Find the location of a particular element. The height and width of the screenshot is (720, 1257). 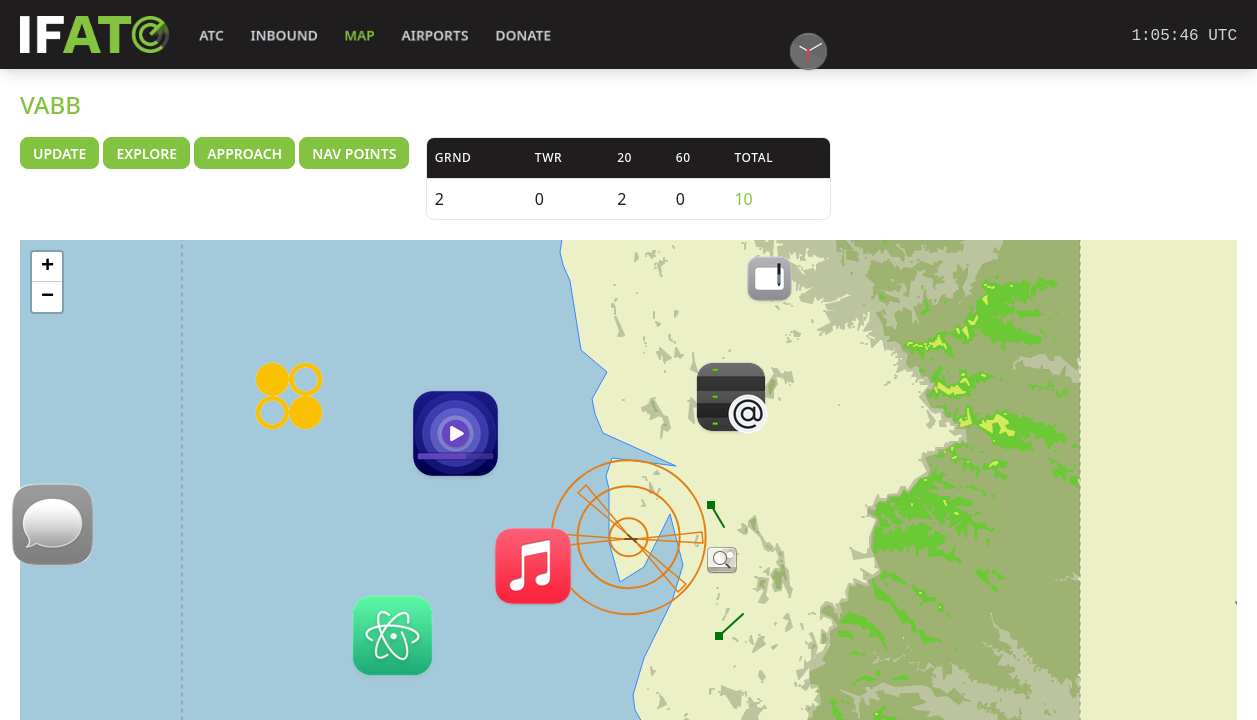

open Apple Music app is located at coordinates (533, 566).